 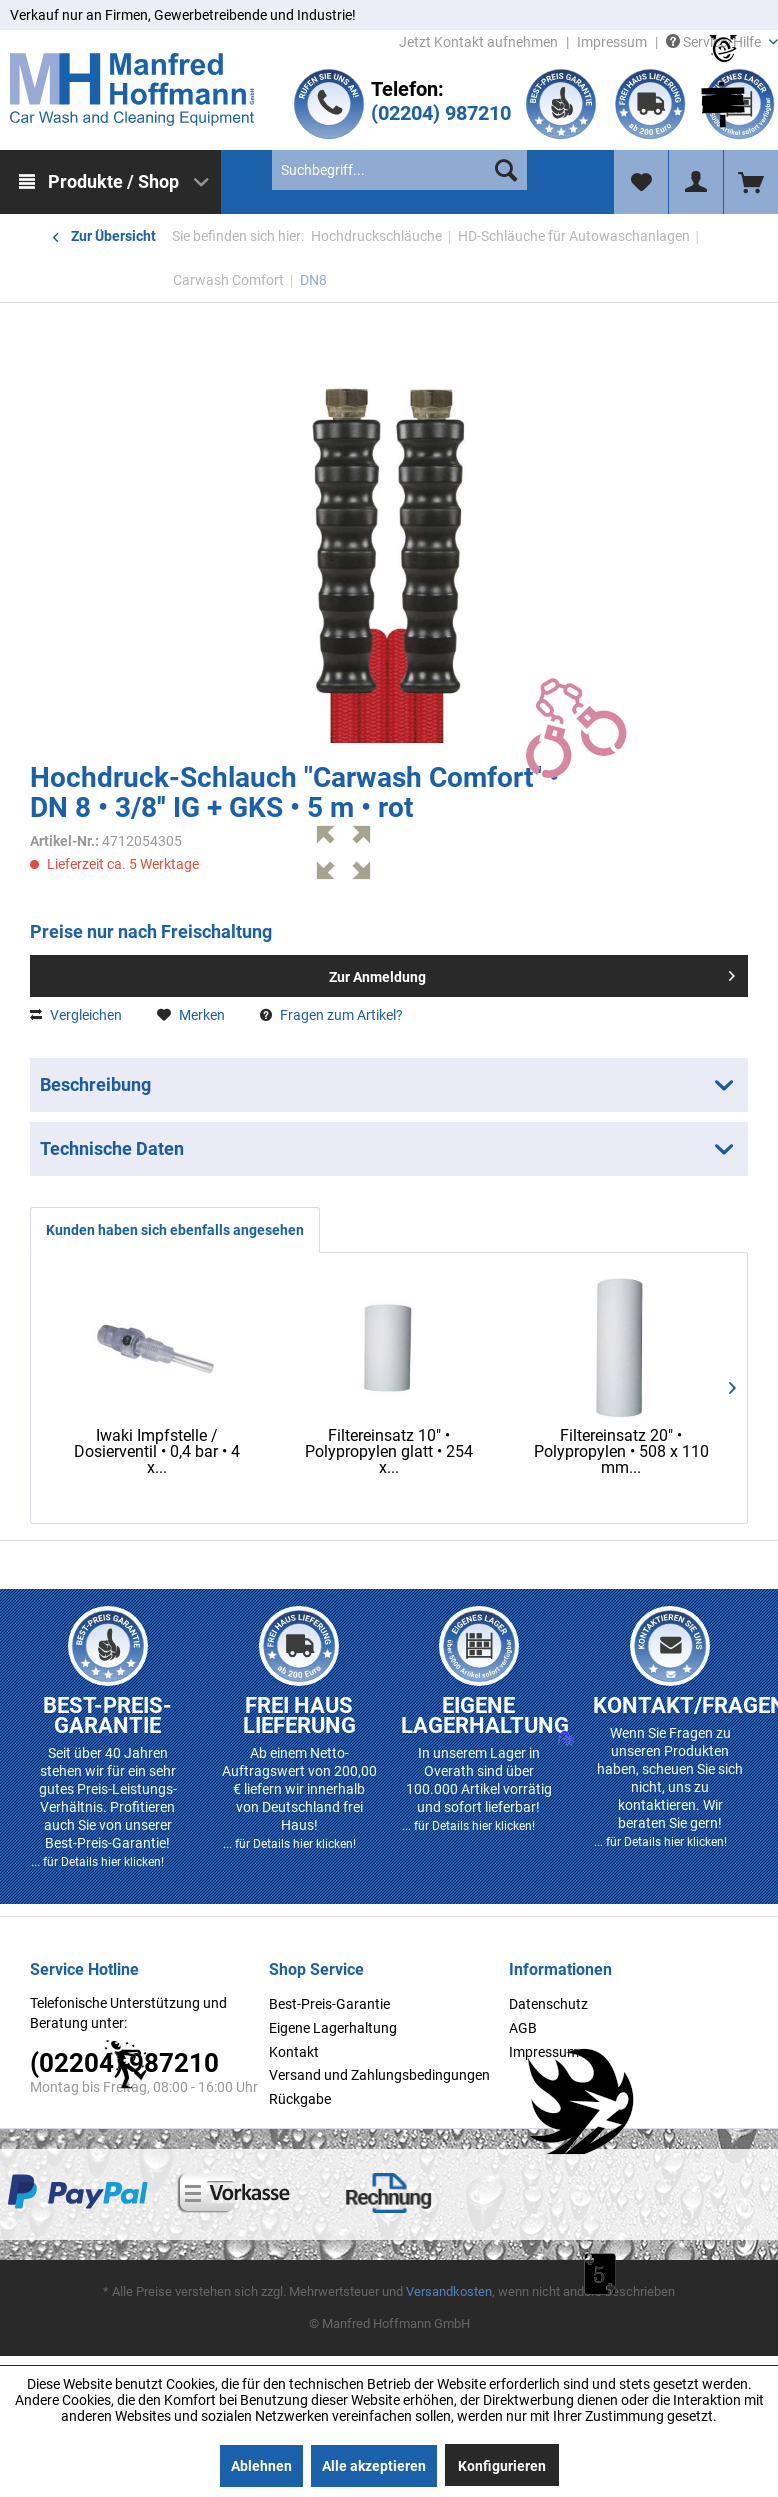 What do you see at coordinates (128, 2064) in the screenshot?
I see `zombie enemy or character type in a game` at bounding box center [128, 2064].